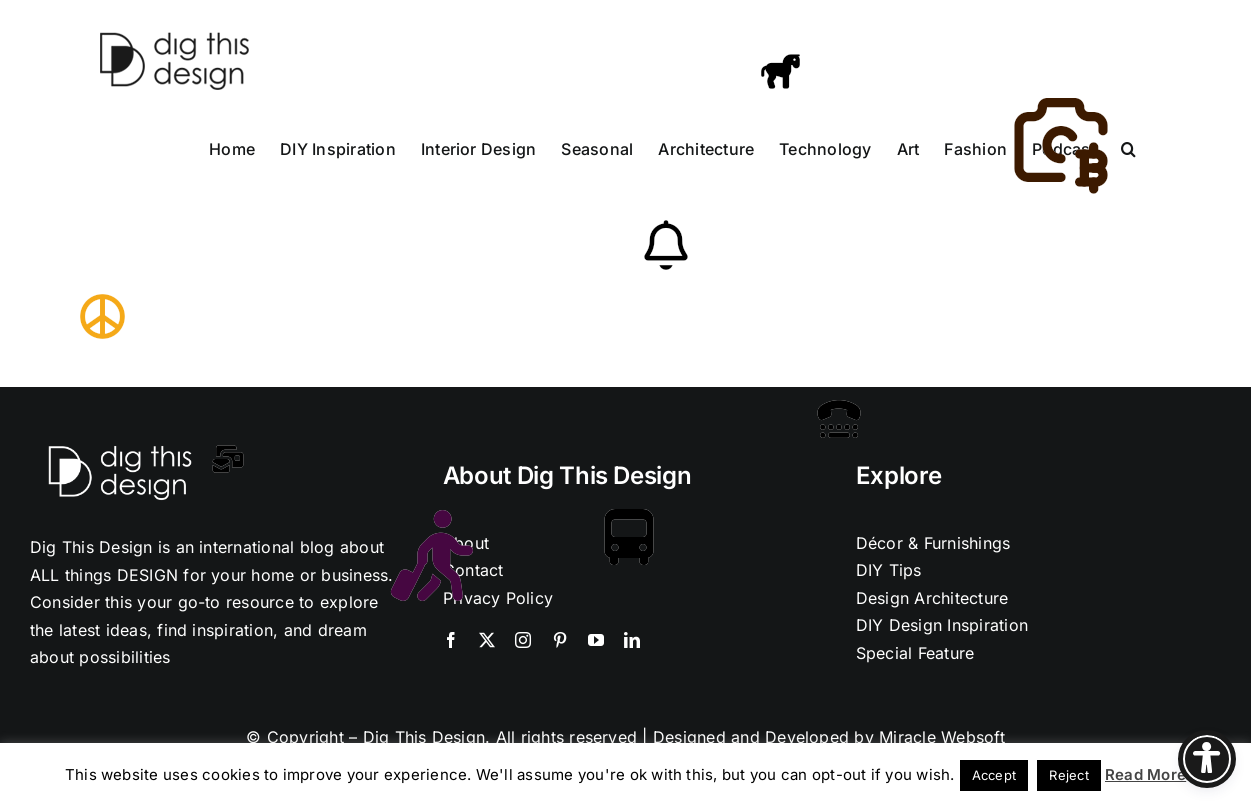  I want to click on indicates equestrian or horse-related content, so click(780, 71).